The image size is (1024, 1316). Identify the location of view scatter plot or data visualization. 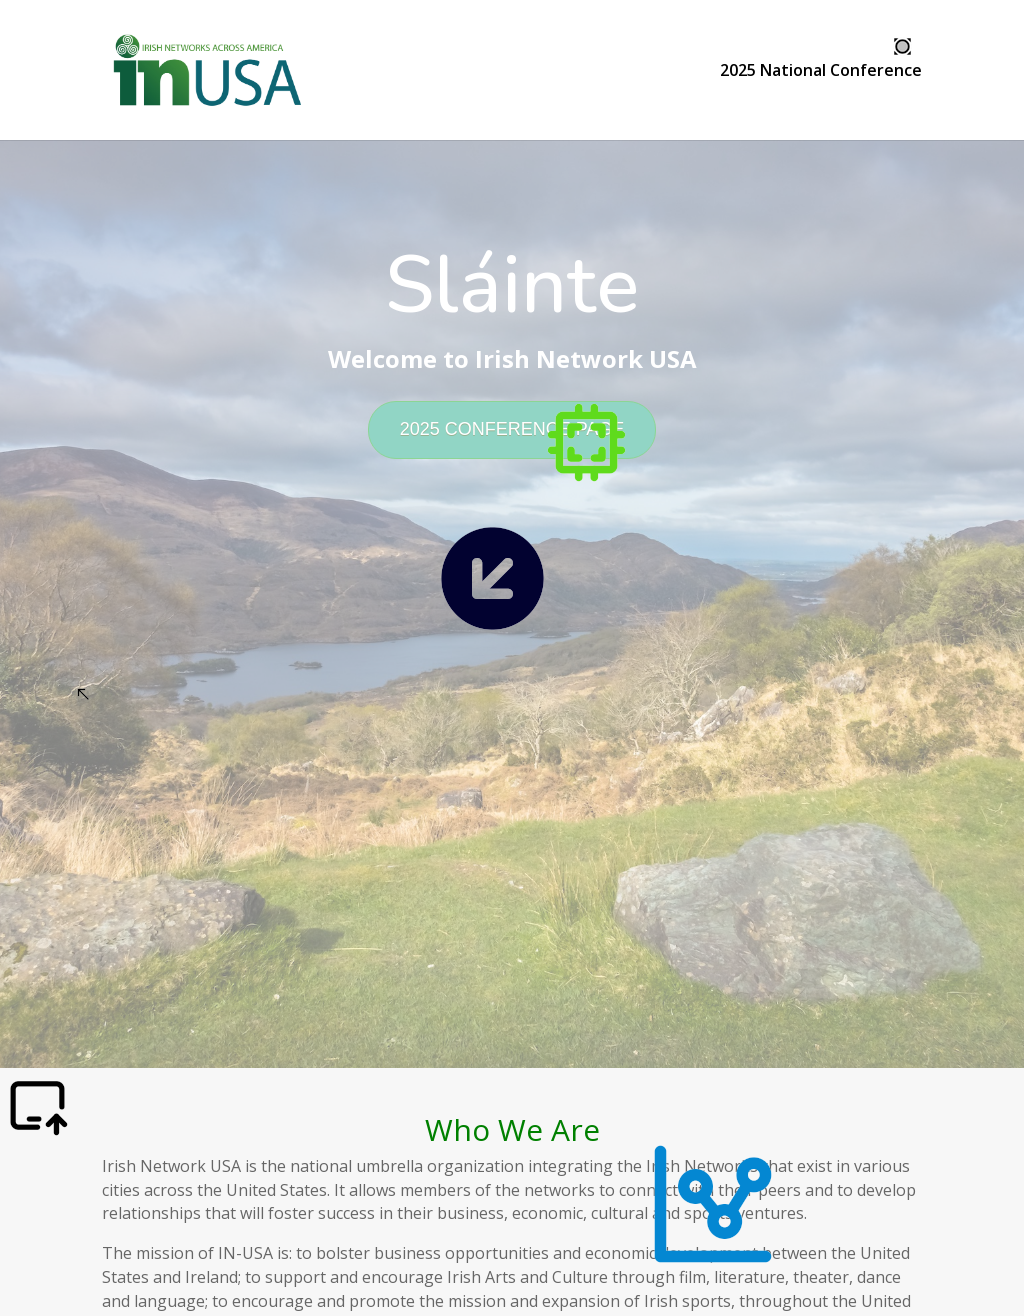
(713, 1204).